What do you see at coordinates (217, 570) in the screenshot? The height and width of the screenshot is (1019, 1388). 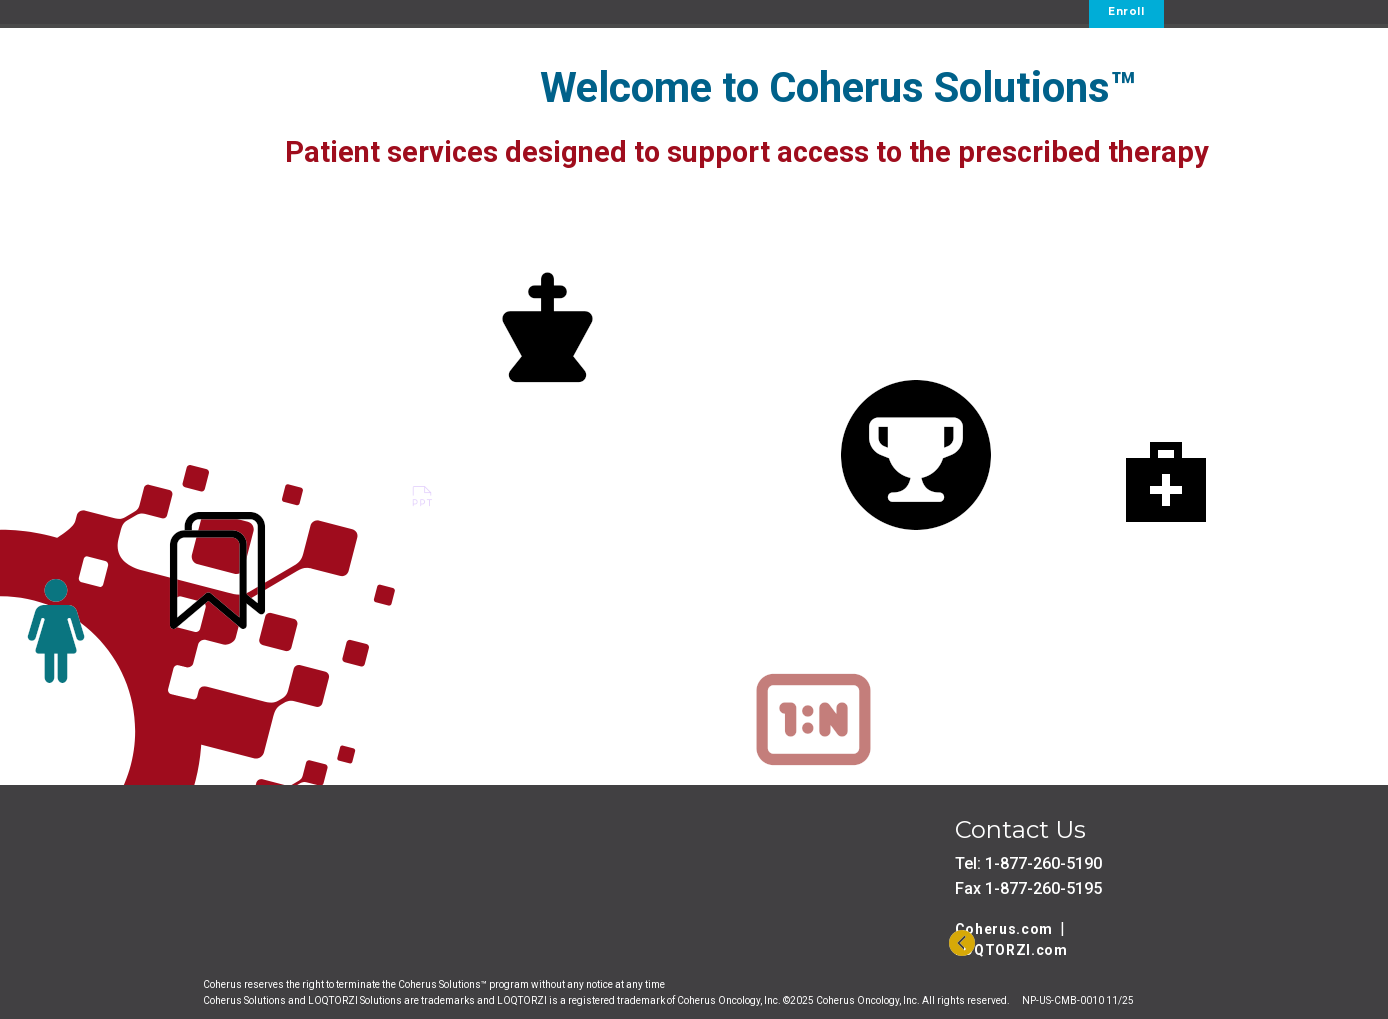 I see `view all saved bookmarks` at bounding box center [217, 570].